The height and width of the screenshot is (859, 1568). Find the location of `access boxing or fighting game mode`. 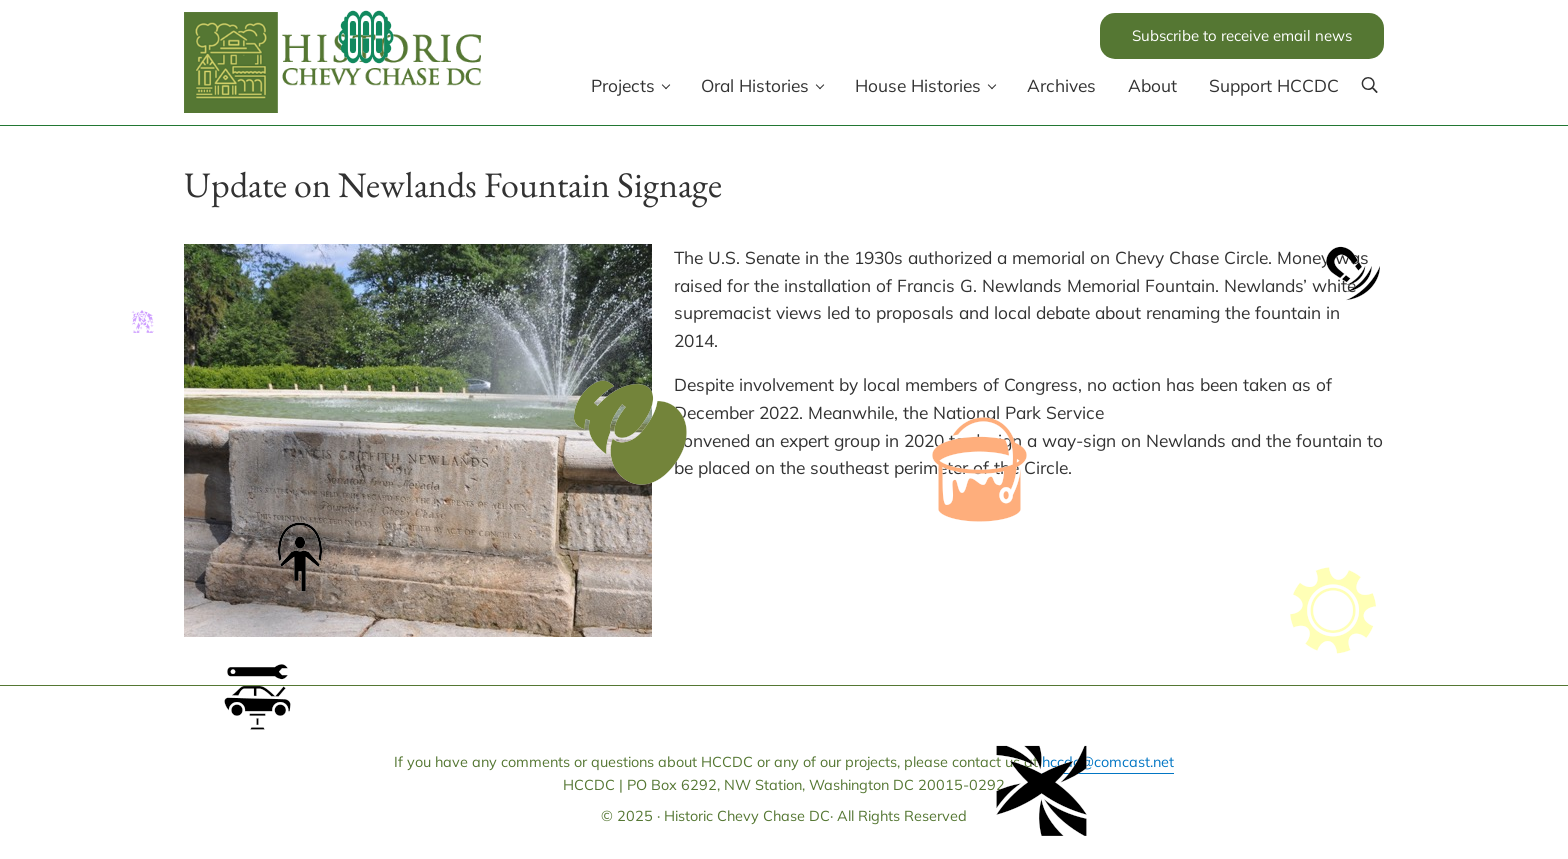

access boxing or fighting game mode is located at coordinates (630, 428).